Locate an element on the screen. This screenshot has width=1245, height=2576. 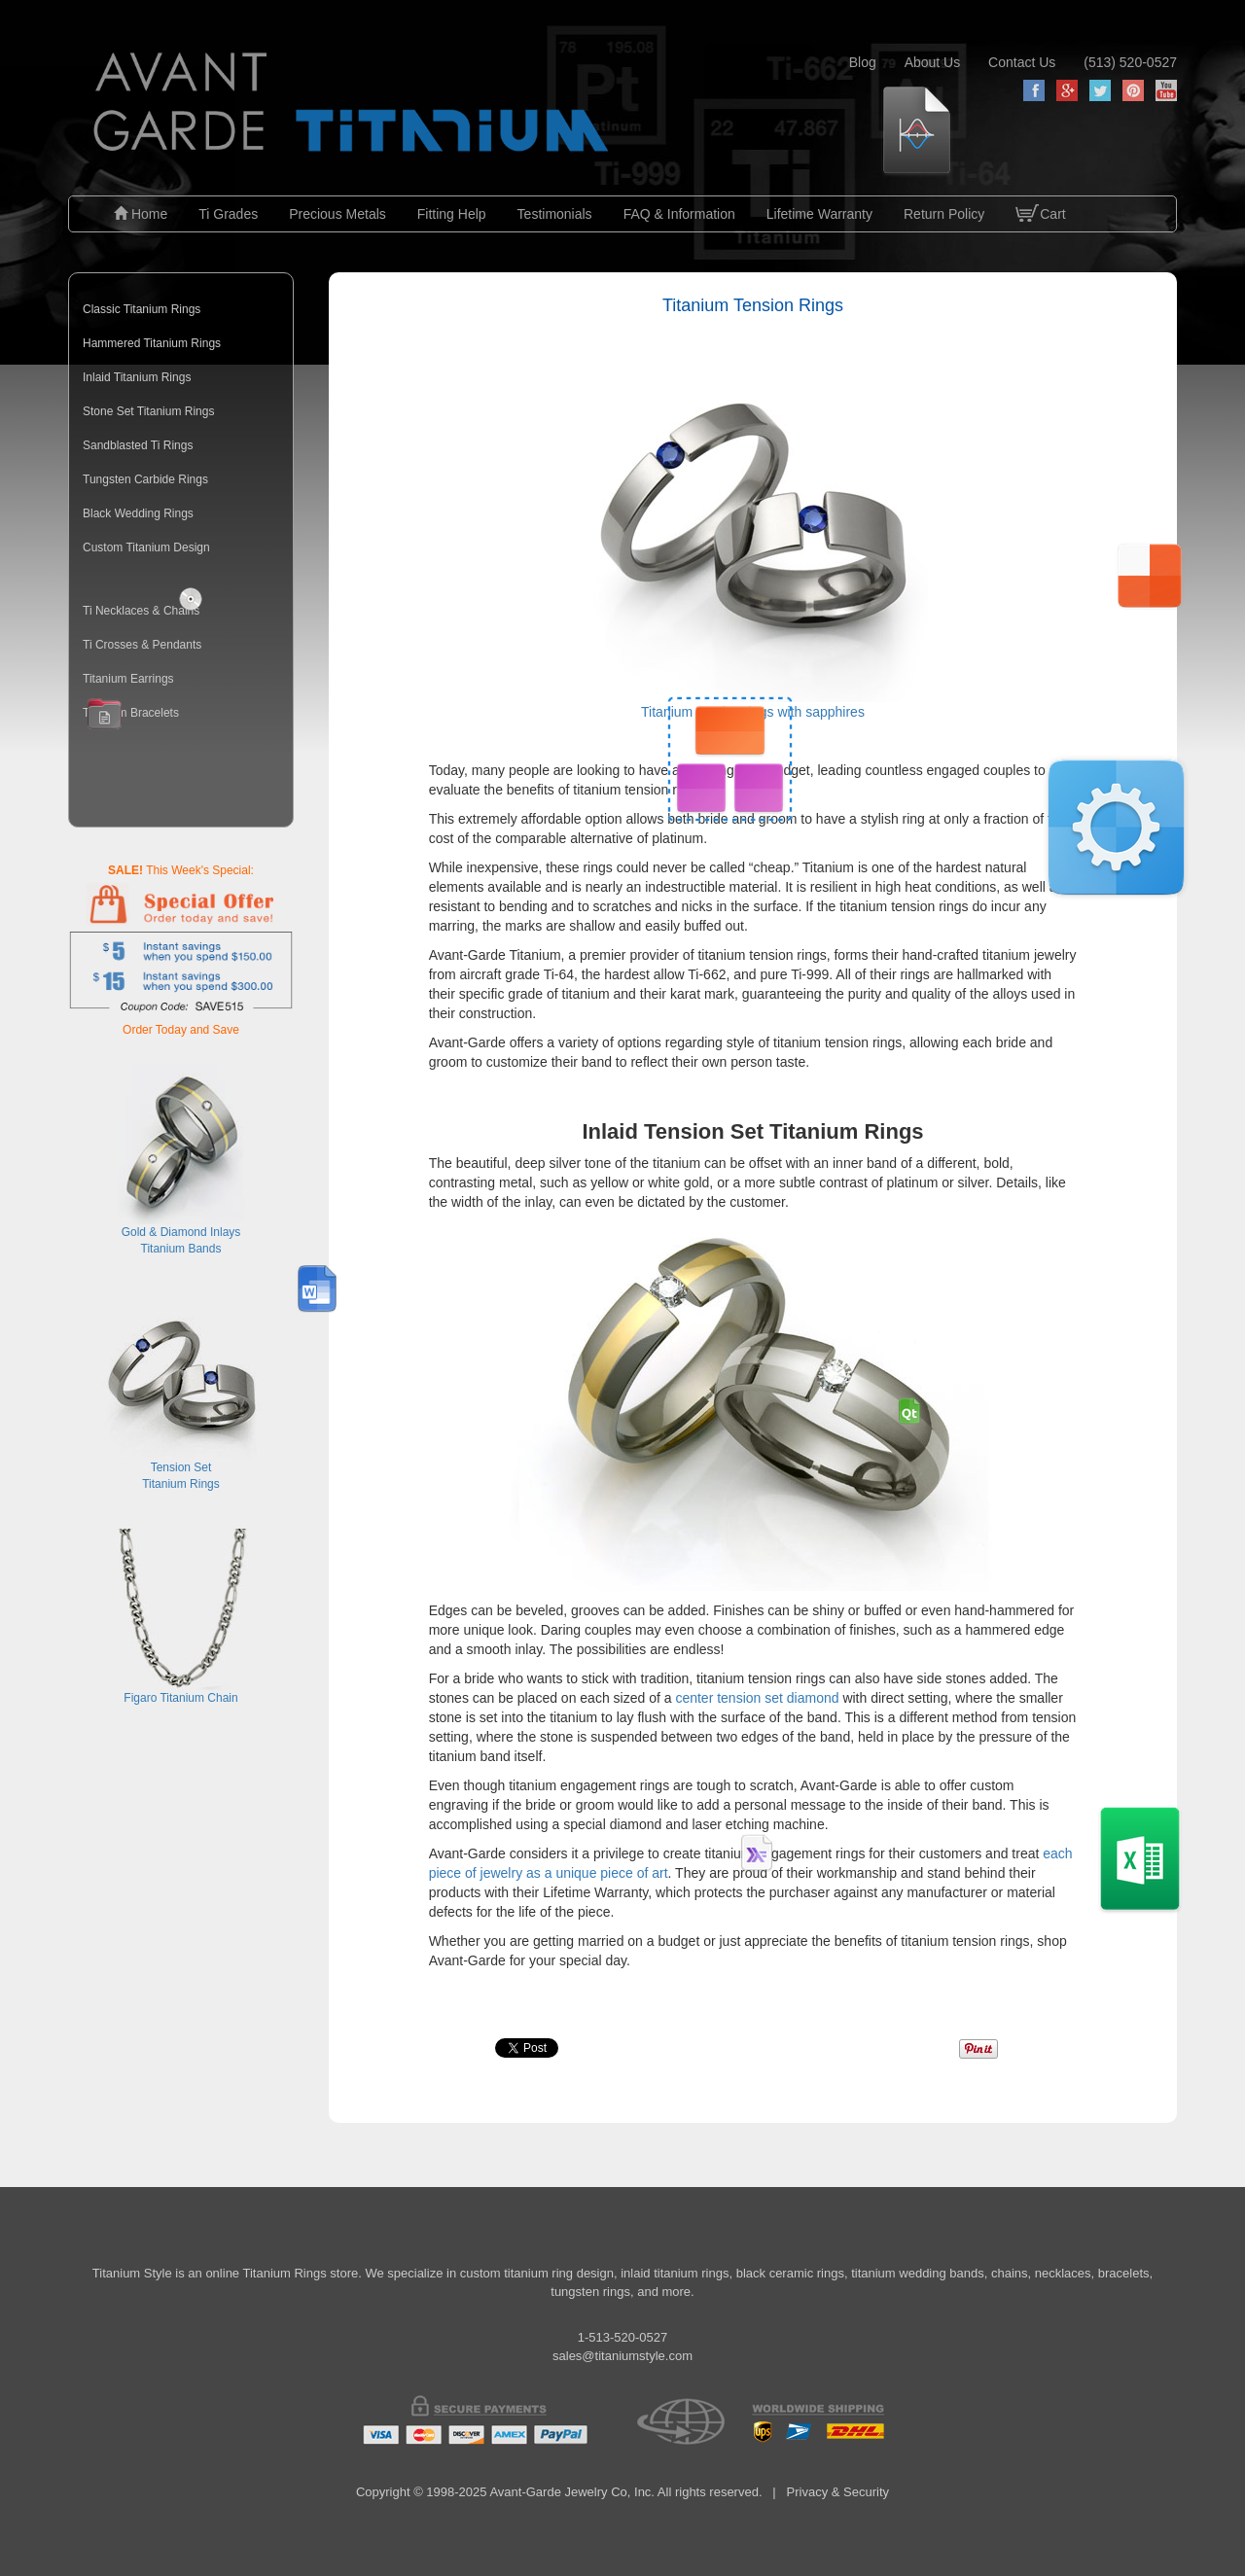
open a LabPlot2 data analysis file is located at coordinates (916, 131).